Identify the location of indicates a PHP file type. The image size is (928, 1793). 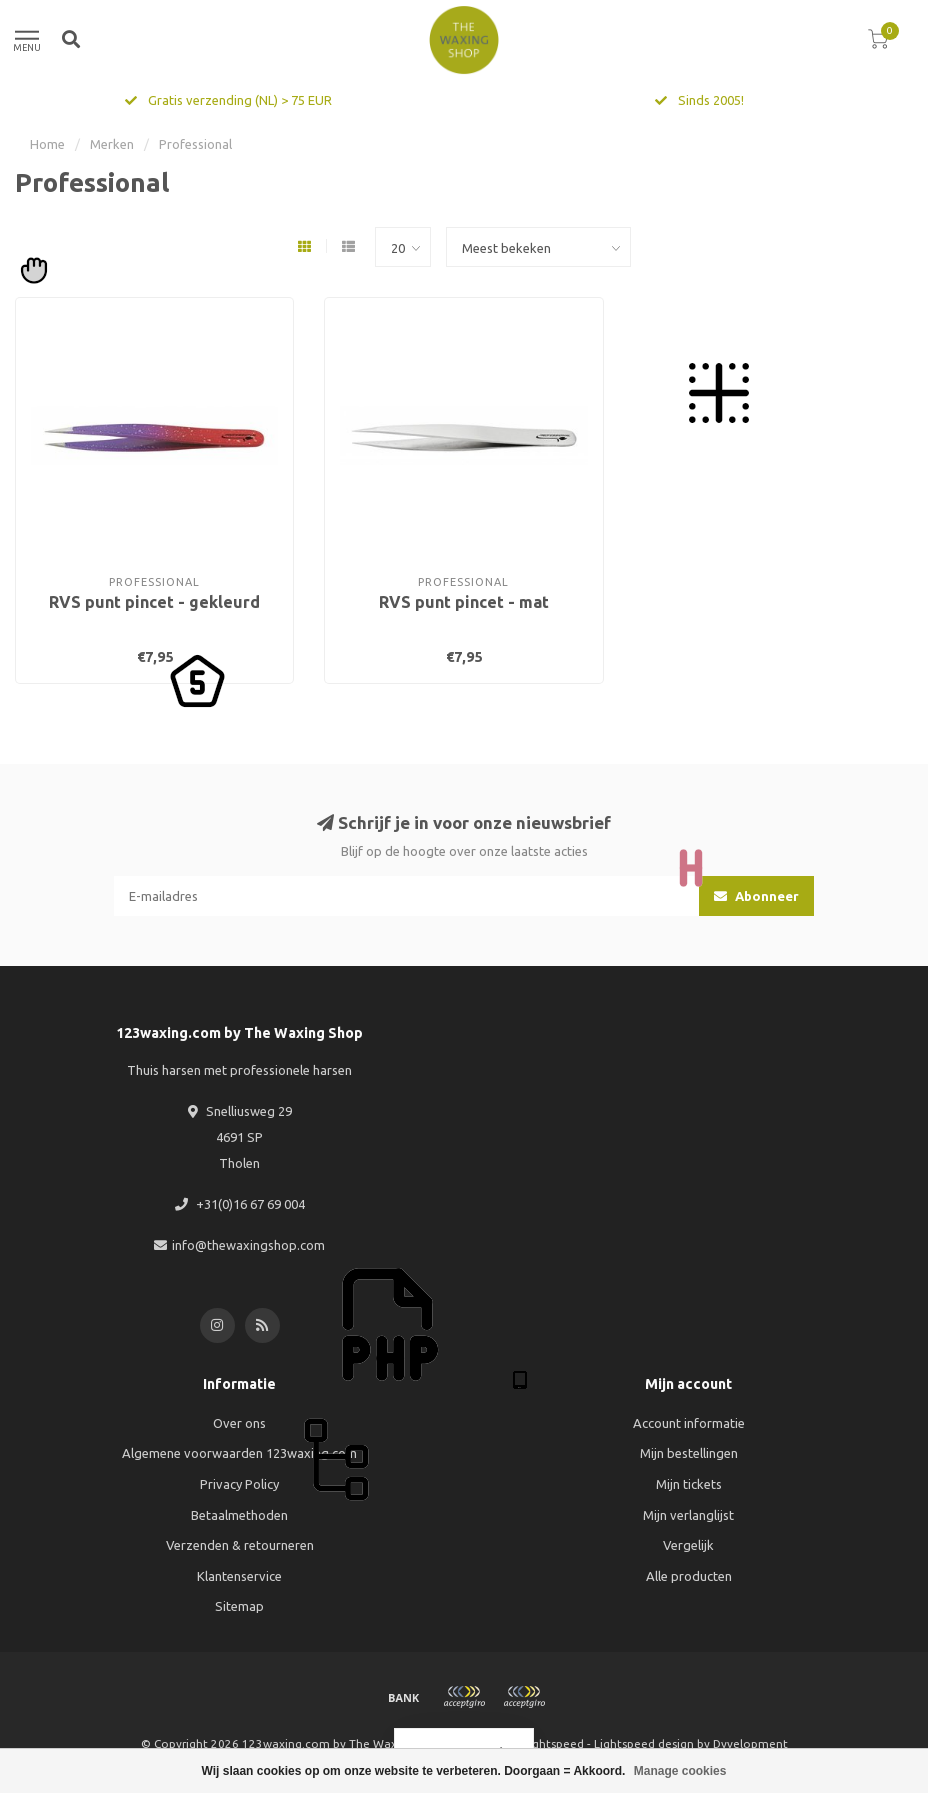
(387, 1324).